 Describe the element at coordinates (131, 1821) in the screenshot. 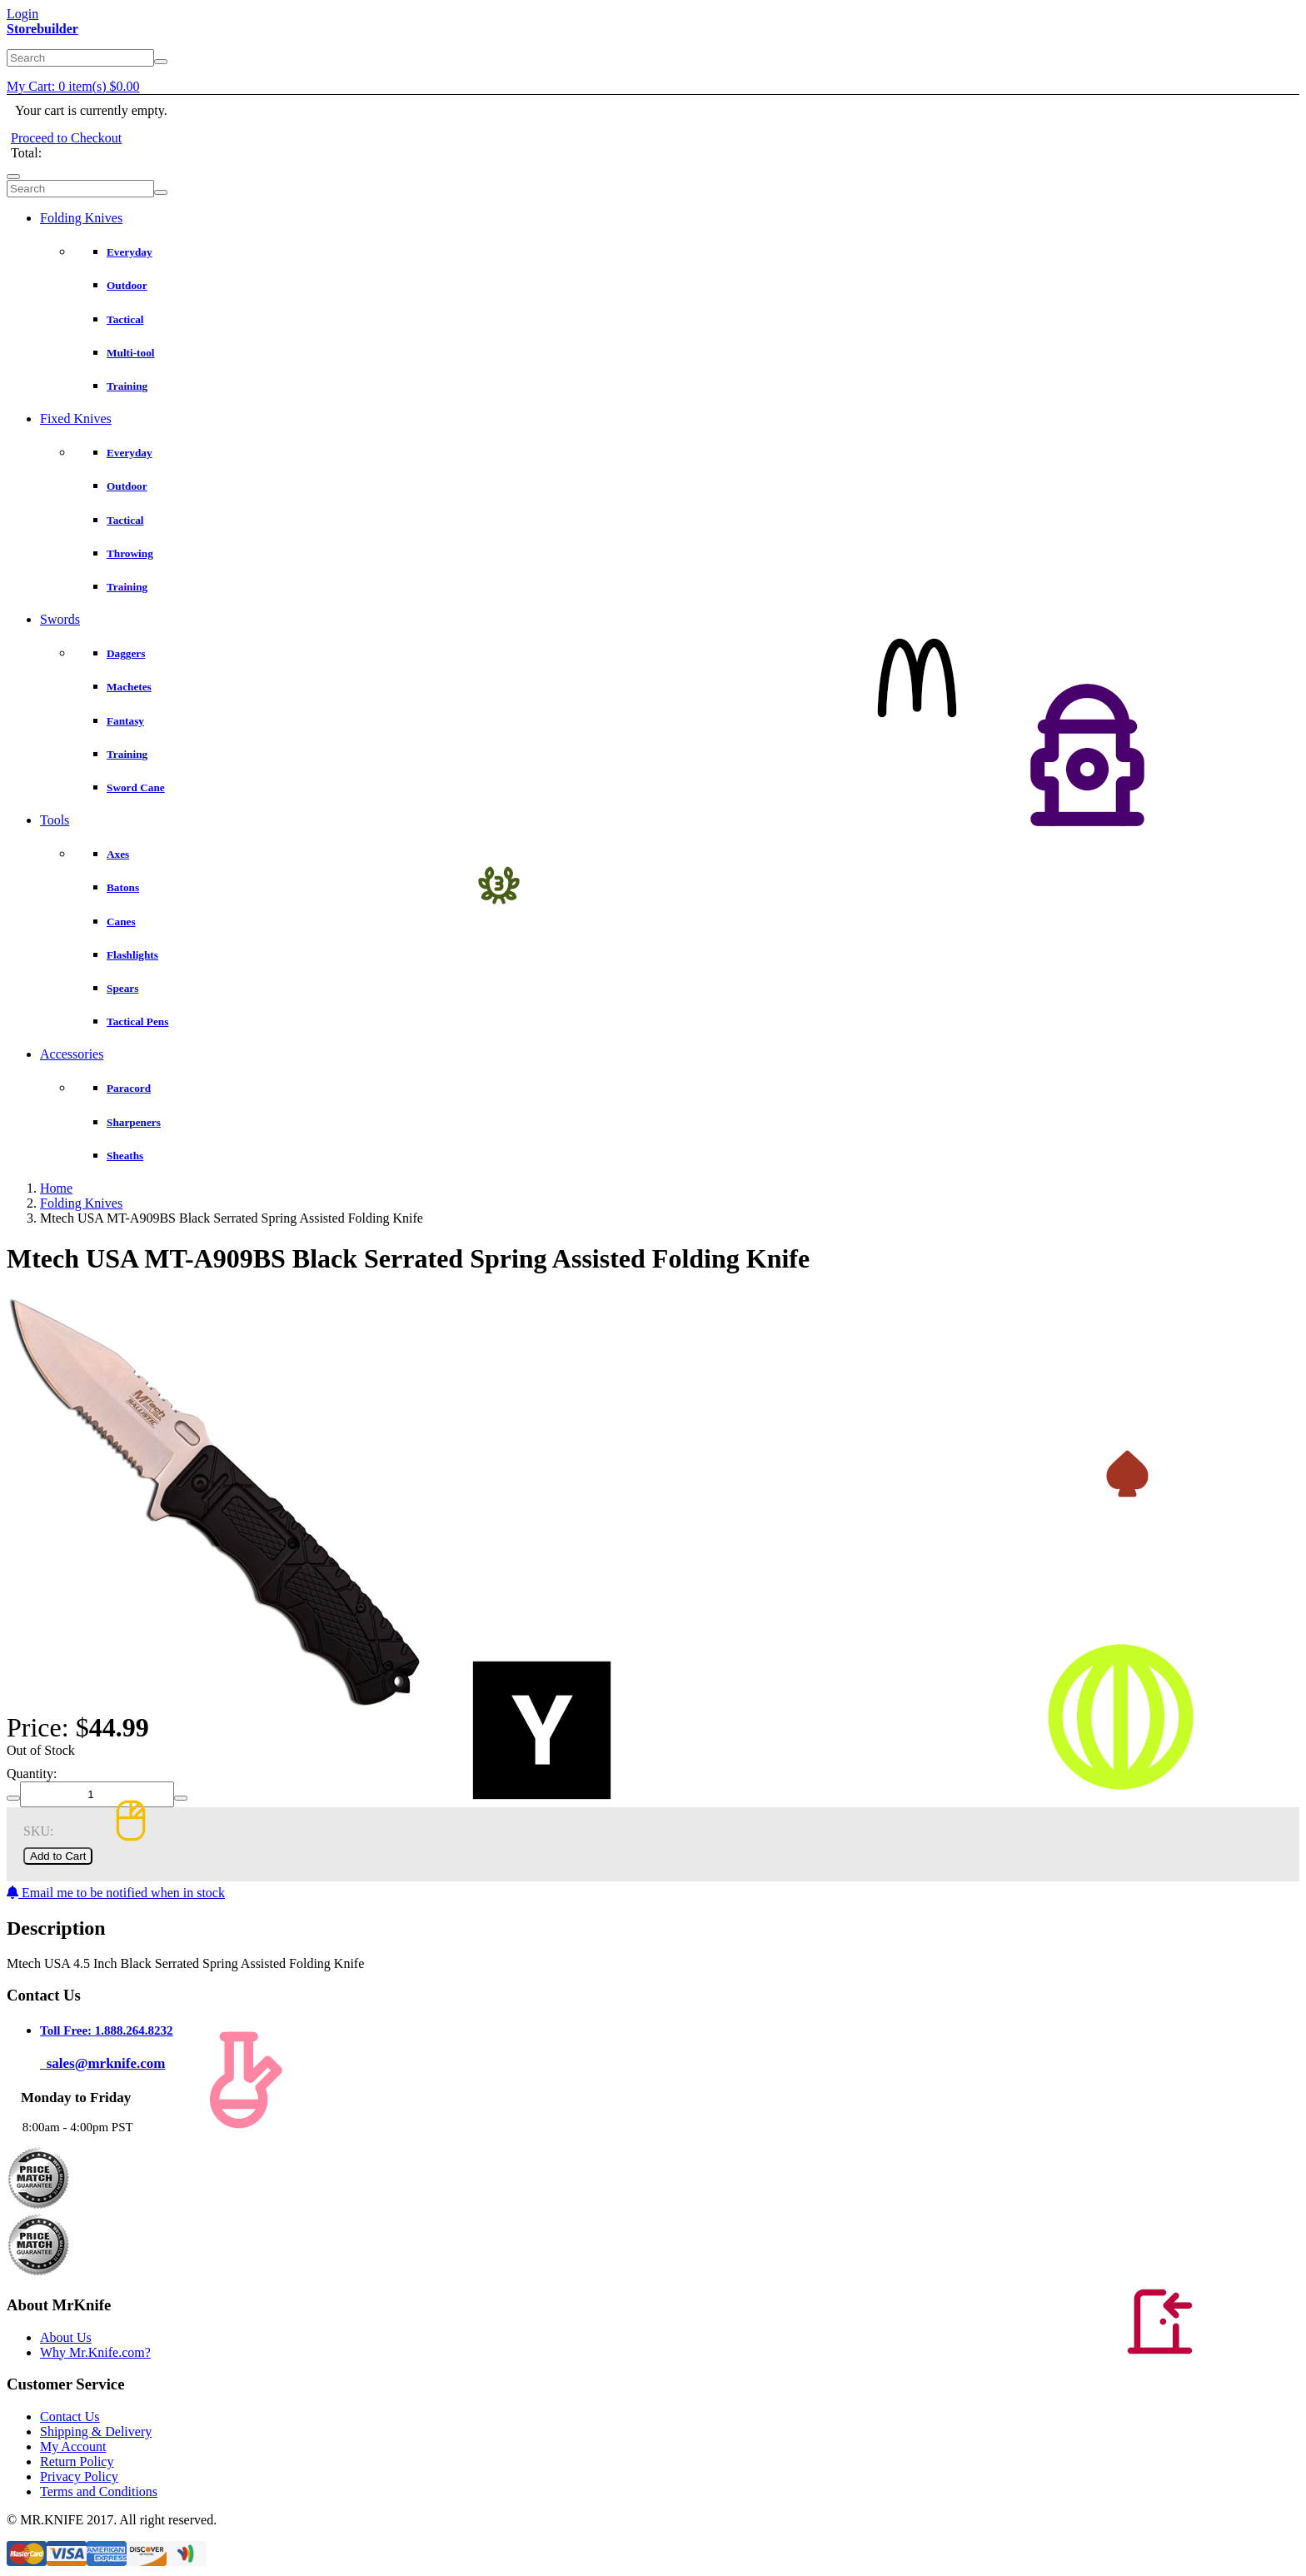

I see `right-click to open context menu` at that location.